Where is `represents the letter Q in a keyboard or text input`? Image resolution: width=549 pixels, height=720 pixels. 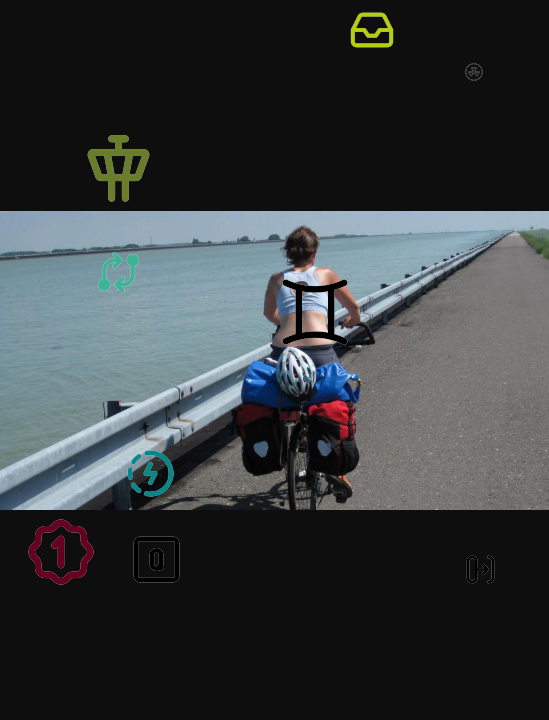
represents the letter Q in a keyboard or text input is located at coordinates (156, 559).